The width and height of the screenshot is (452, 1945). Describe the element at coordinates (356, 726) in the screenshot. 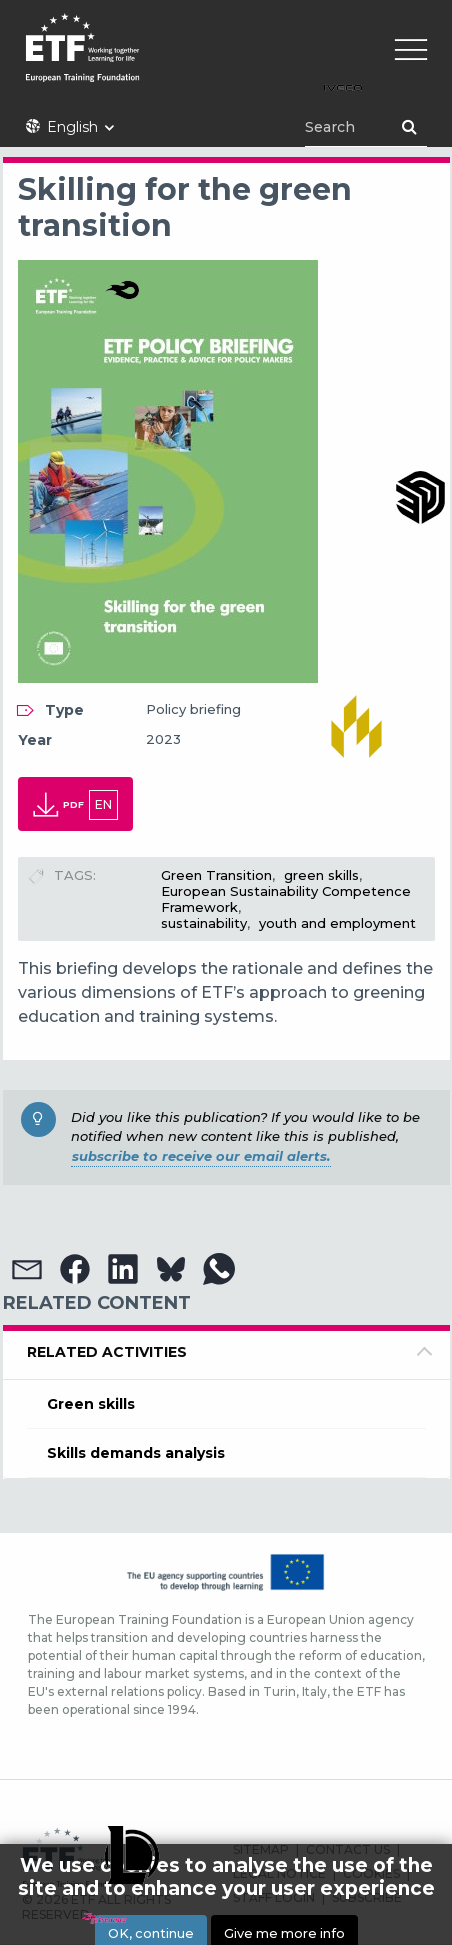

I see `lit web components library logo` at that location.